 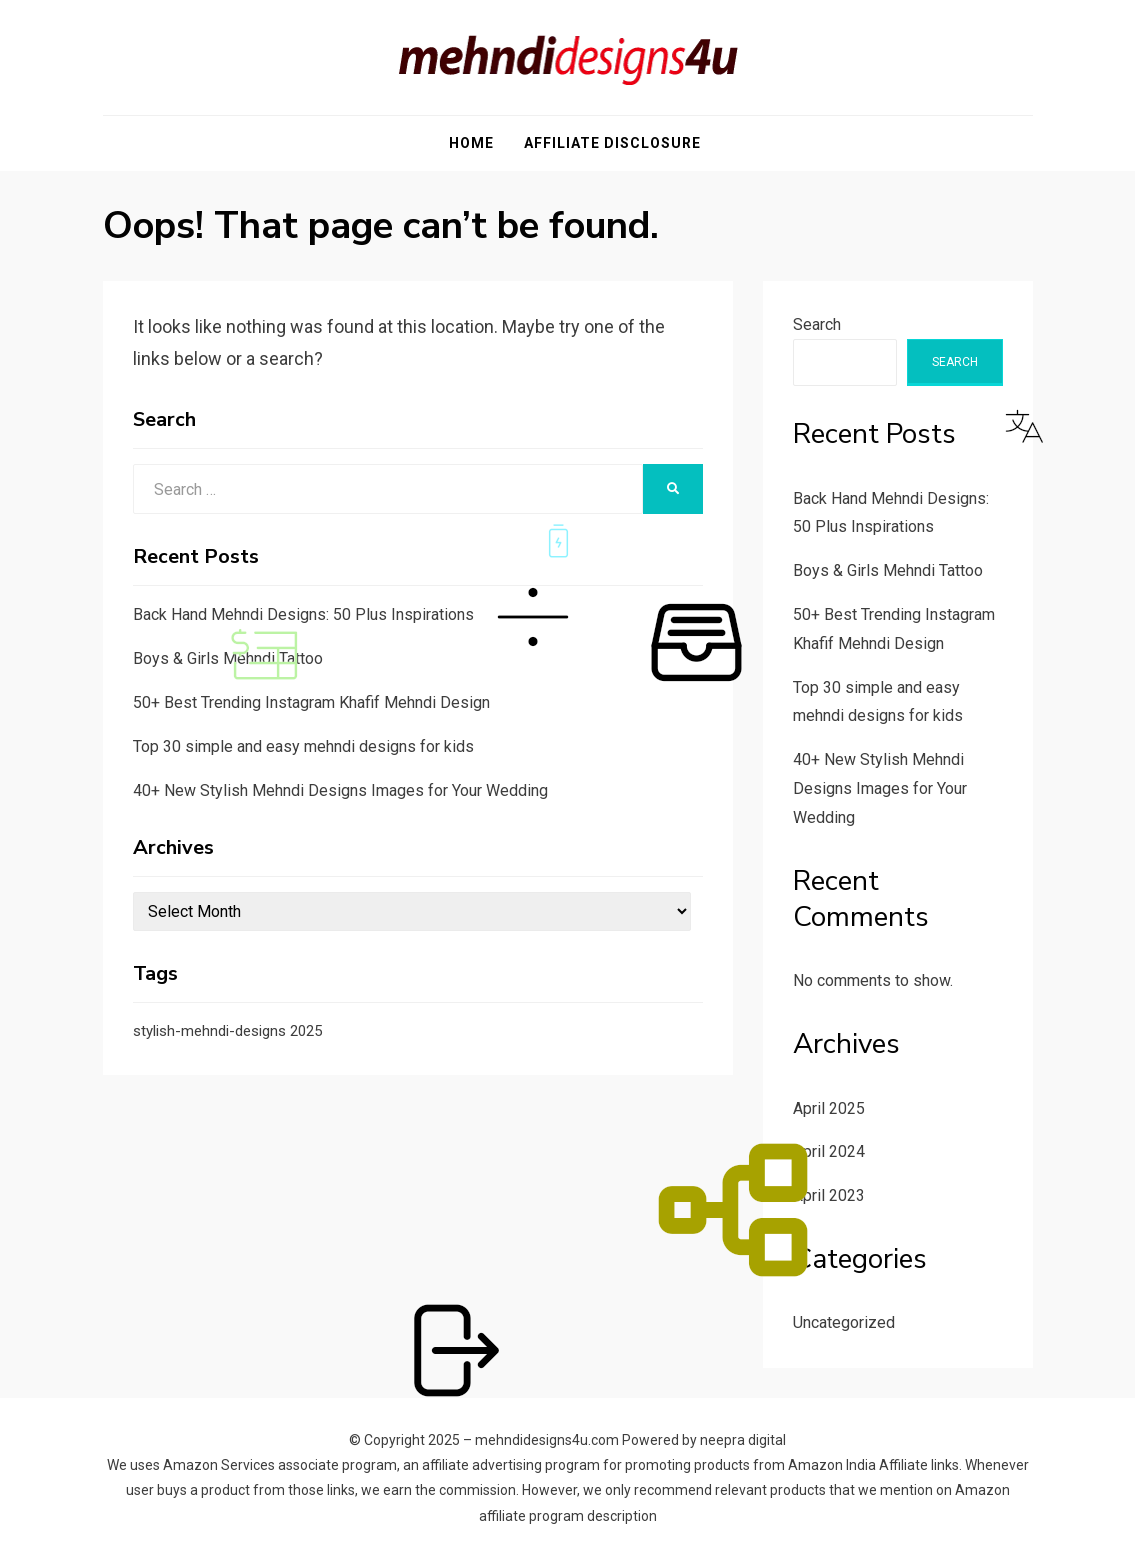 What do you see at coordinates (265, 655) in the screenshot?
I see `view invoice details` at bounding box center [265, 655].